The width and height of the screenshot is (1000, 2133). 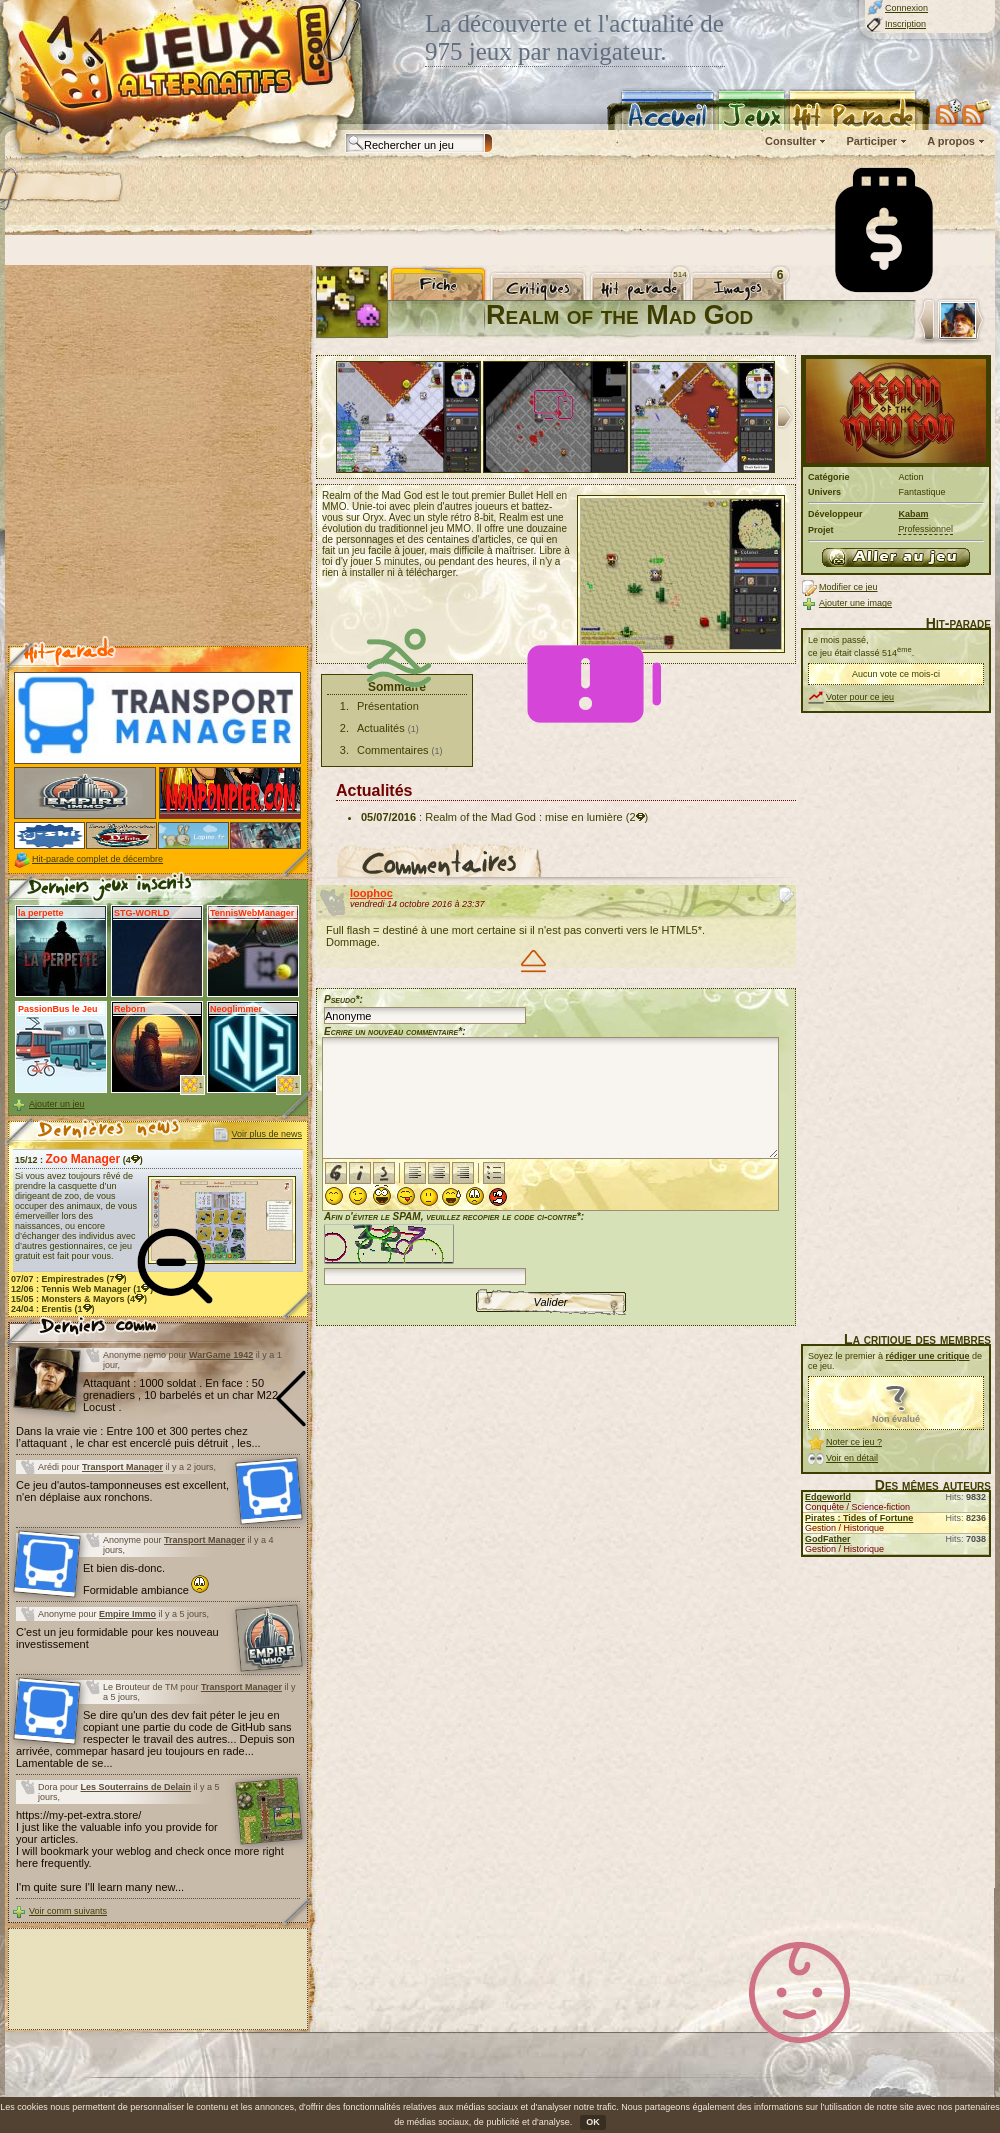 I want to click on manage connected devices, so click(x=552, y=404).